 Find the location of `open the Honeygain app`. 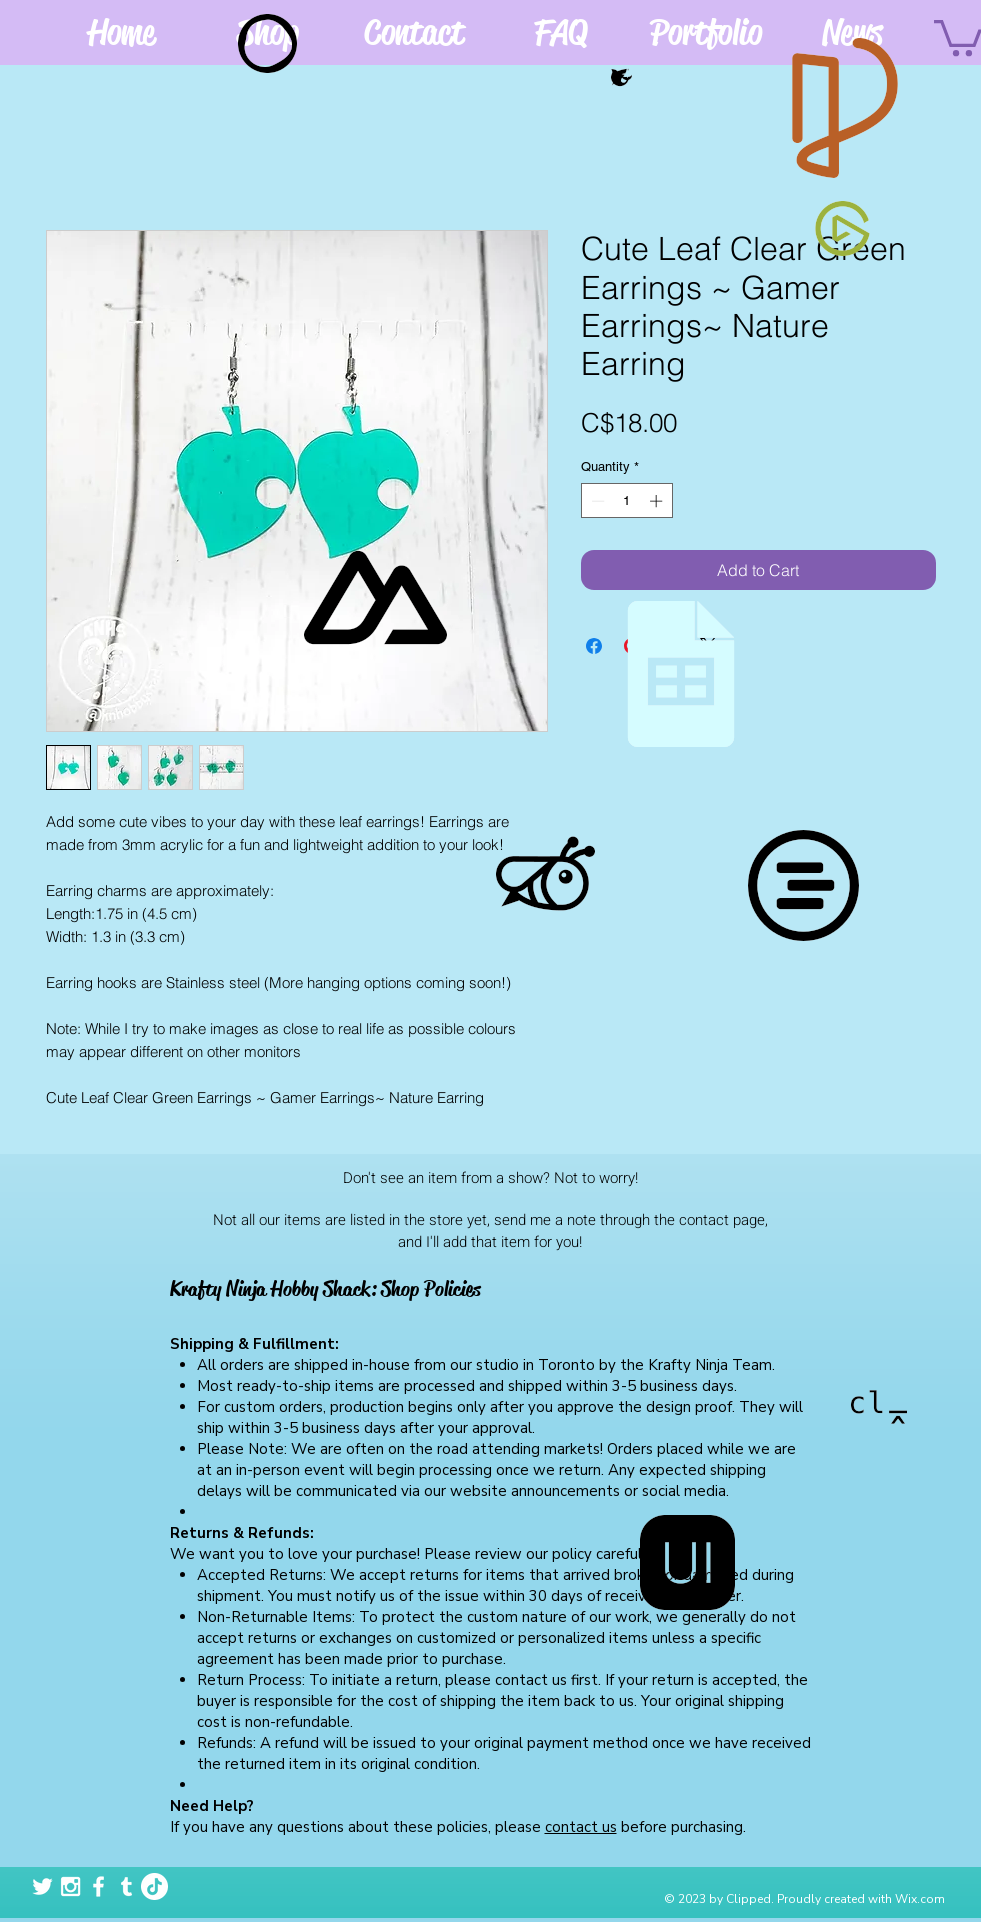

open the Honeygain app is located at coordinates (545, 873).